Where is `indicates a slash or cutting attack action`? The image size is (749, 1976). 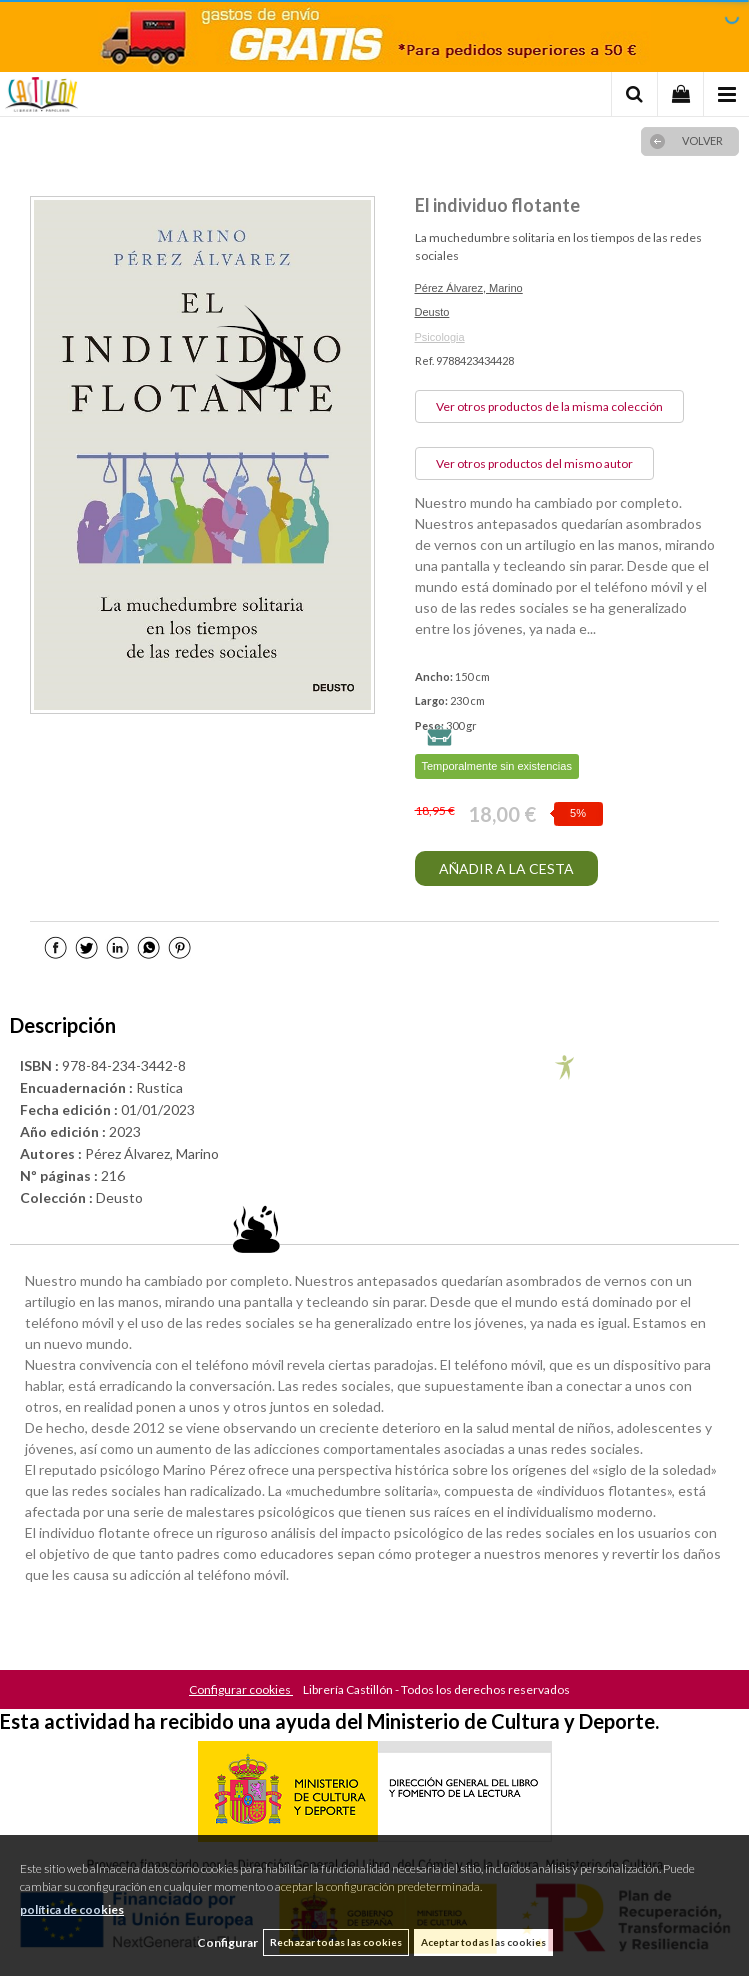
indicates a slash or cutting attack action is located at coordinates (260, 352).